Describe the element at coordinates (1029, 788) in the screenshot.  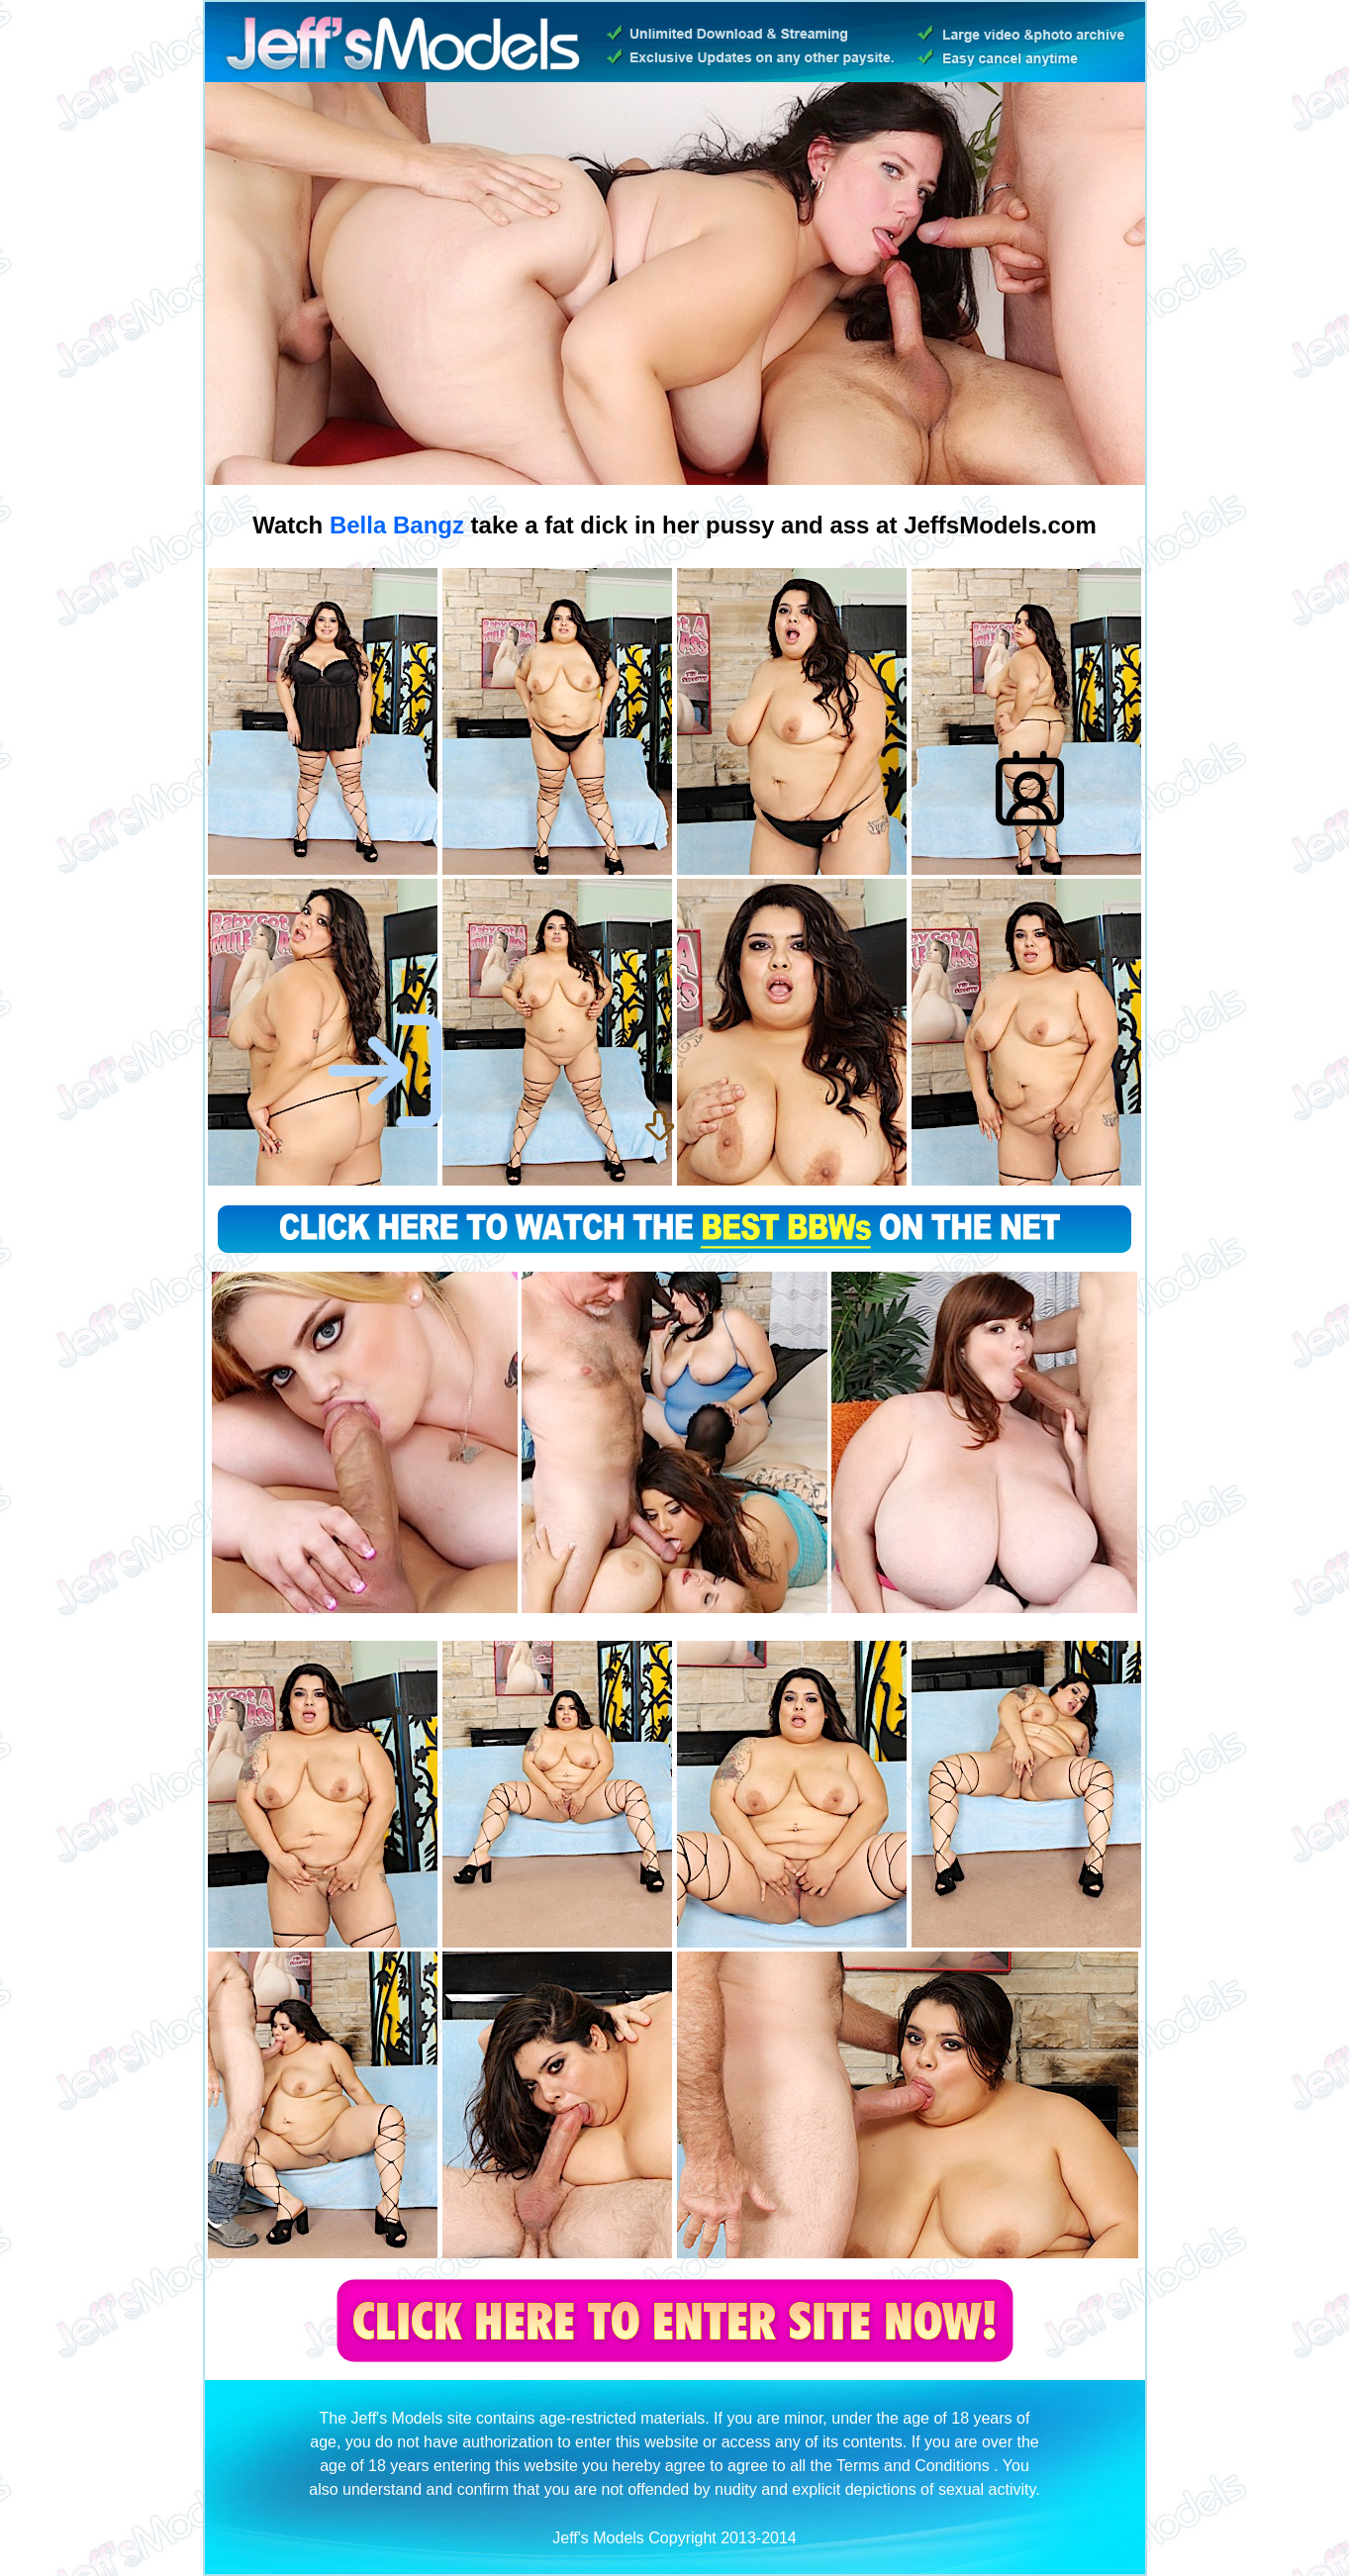
I see `view contact details` at that location.